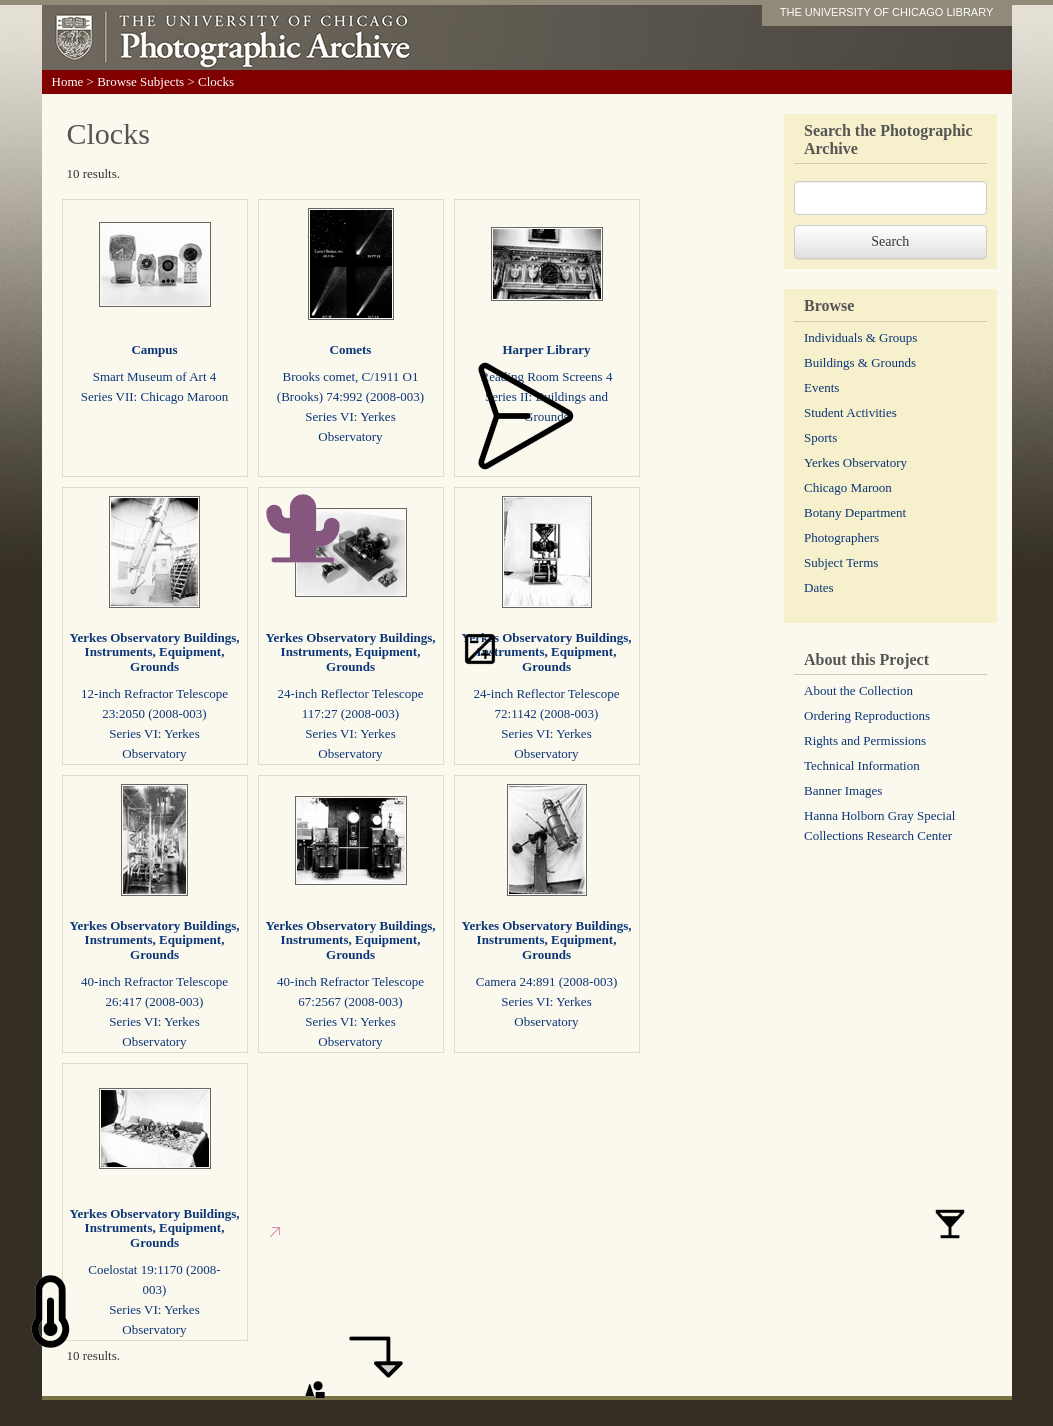  I want to click on indicates desert or arid climate category, so click(303, 531).